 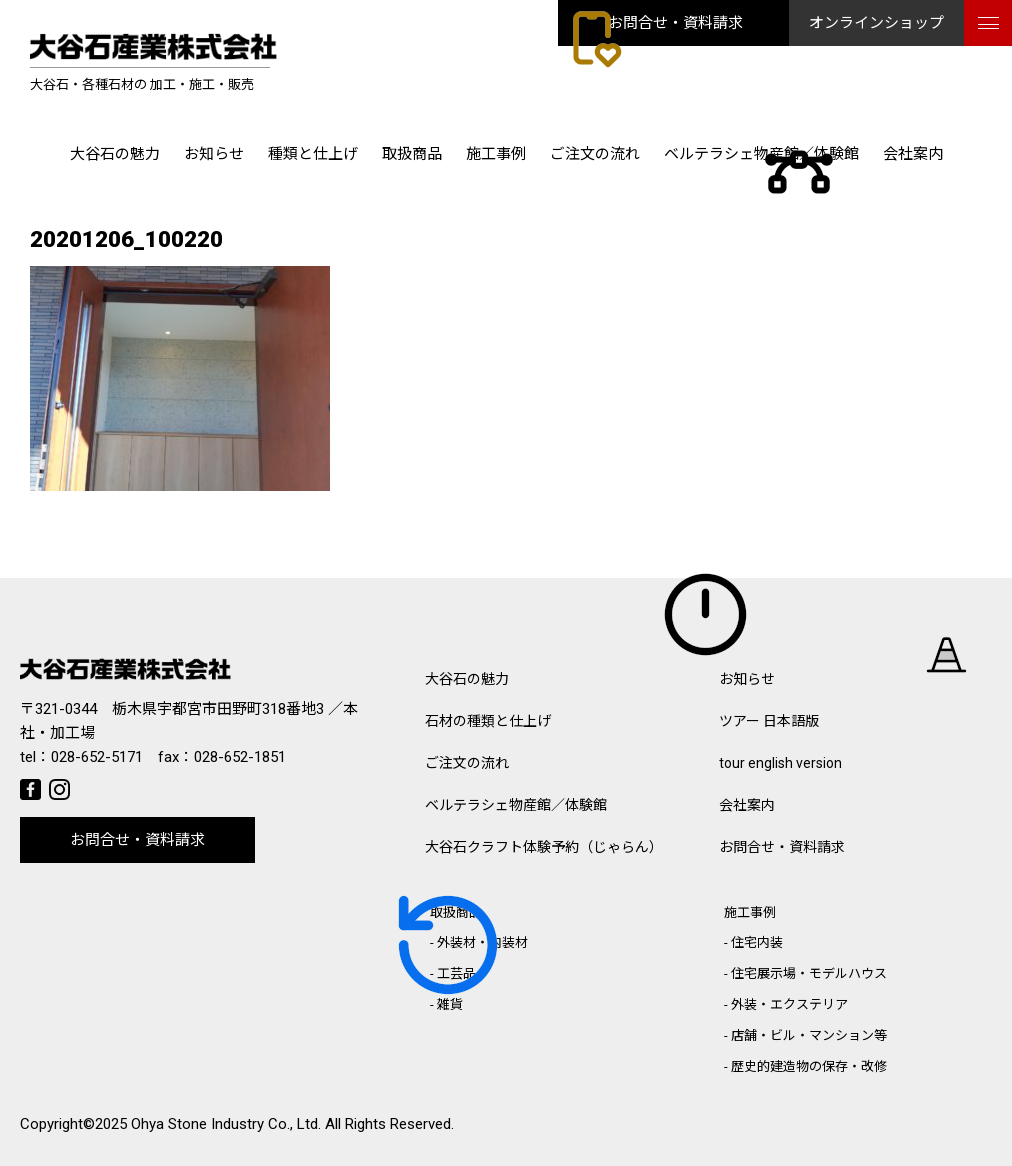 I want to click on indicates area under construction or maintenance, so click(x=946, y=655).